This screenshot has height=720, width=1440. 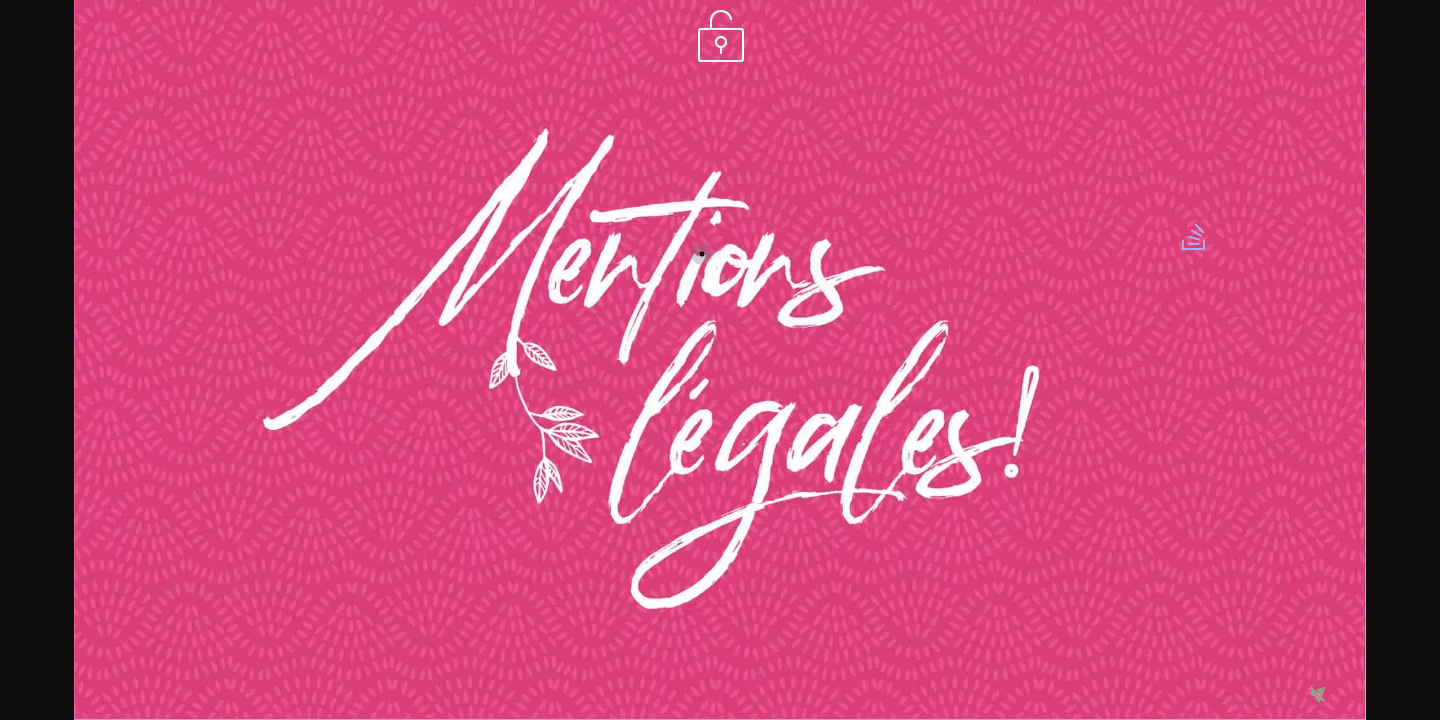 What do you see at coordinates (702, 254) in the screenshot?
I see `indicates an unread notification or new item` at bounding box center [702, 254].